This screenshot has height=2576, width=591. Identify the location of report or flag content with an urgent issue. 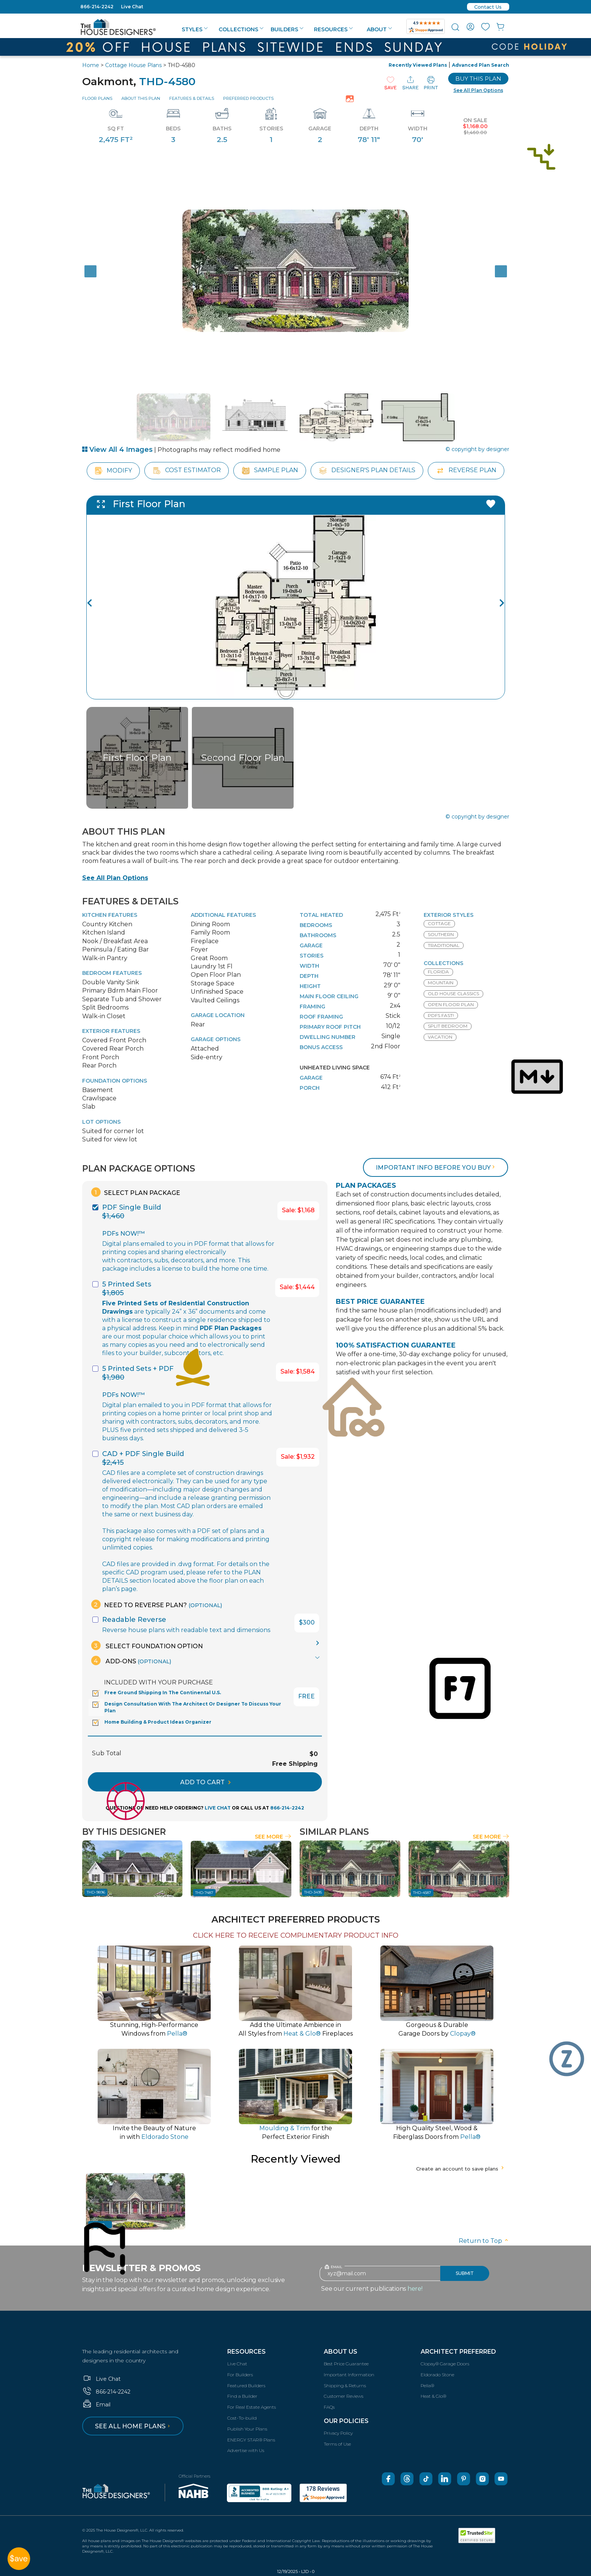
(104, 2246).